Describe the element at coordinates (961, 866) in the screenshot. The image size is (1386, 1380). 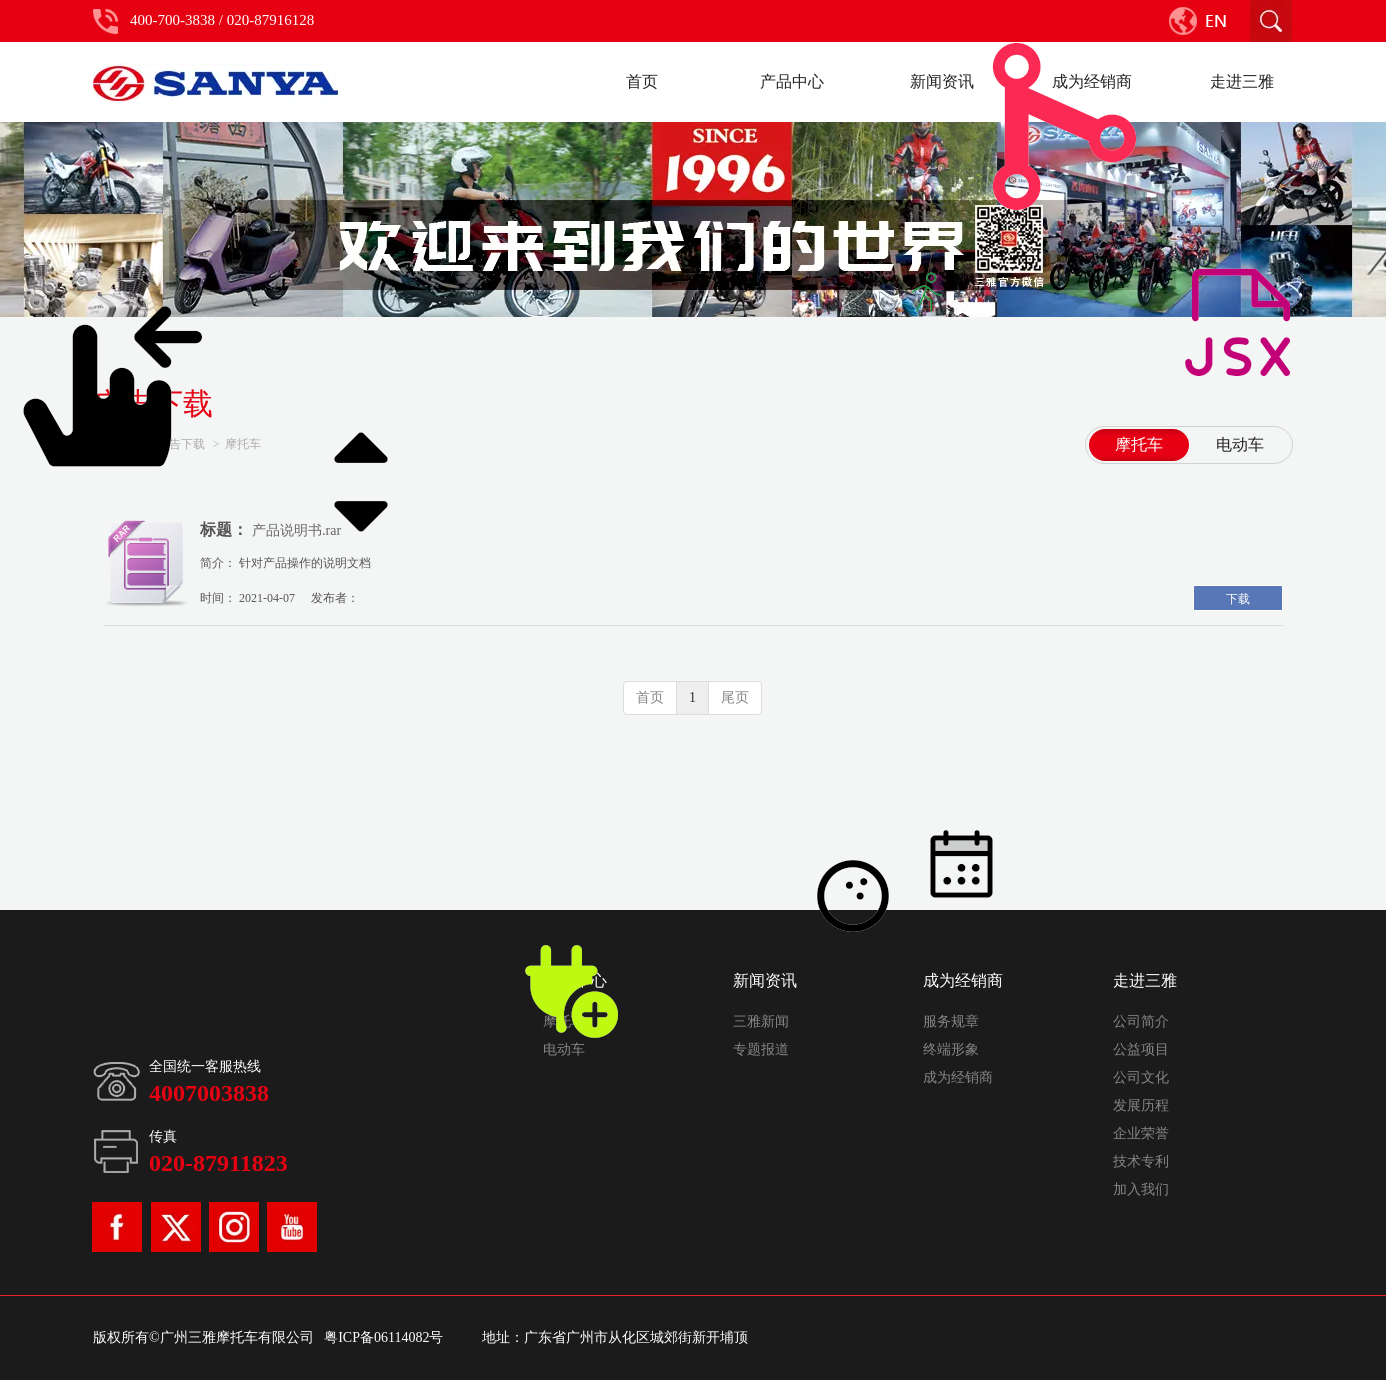
I see `view calendar or scheduled events` at that location.